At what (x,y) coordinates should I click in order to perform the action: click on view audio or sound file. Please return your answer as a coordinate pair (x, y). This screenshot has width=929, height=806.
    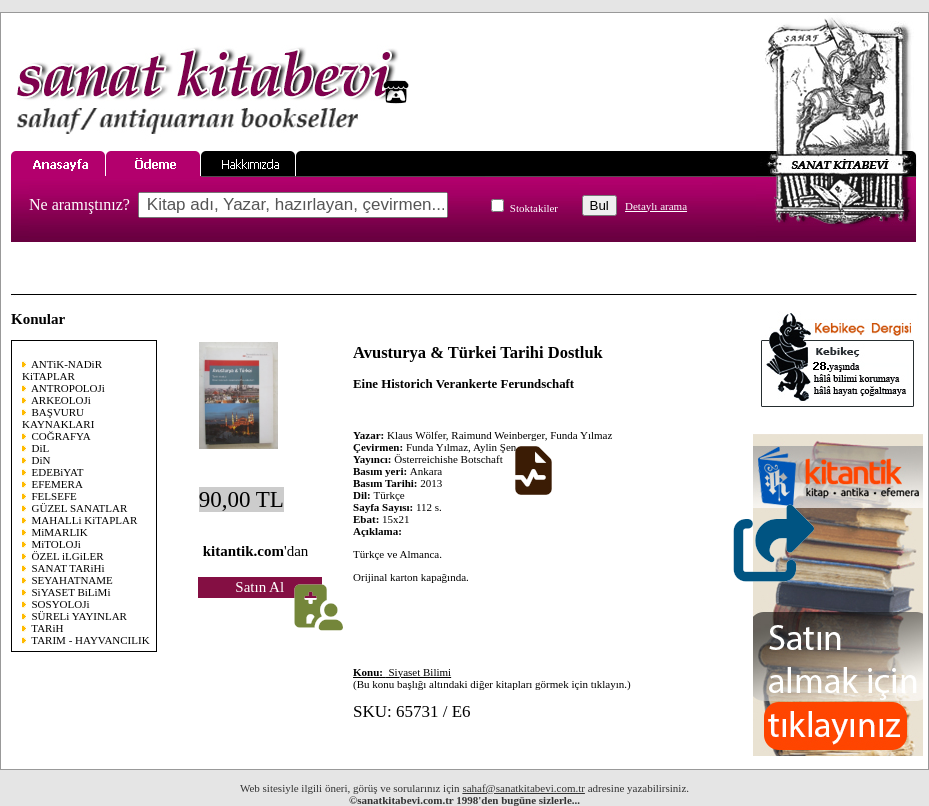
    Looking at the image, I should click on (533, 470).